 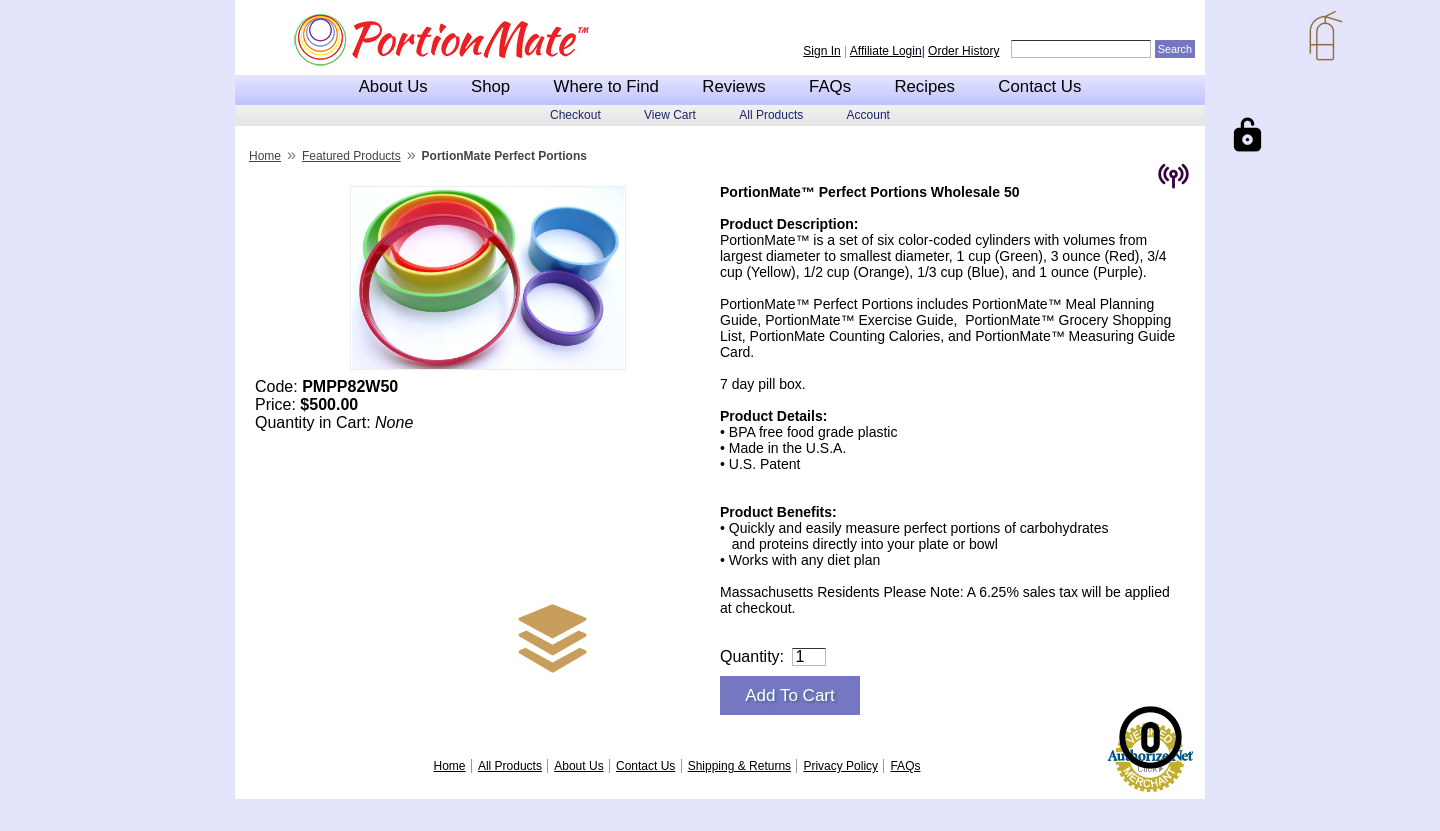 What do you see at coordinates (1323, 36) in the screenshot?
I see `access fire safety information` at bounding box center [1323, 36].